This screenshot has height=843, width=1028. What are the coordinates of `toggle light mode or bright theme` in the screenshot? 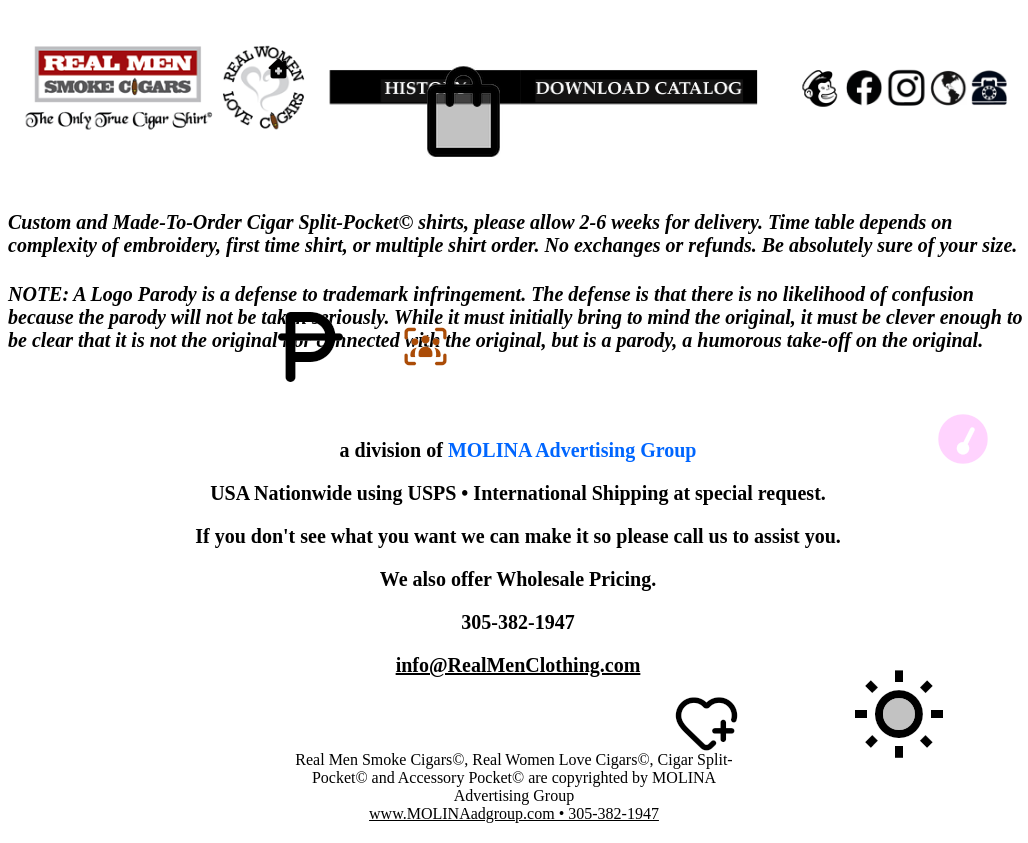 It's located at (899, 716).